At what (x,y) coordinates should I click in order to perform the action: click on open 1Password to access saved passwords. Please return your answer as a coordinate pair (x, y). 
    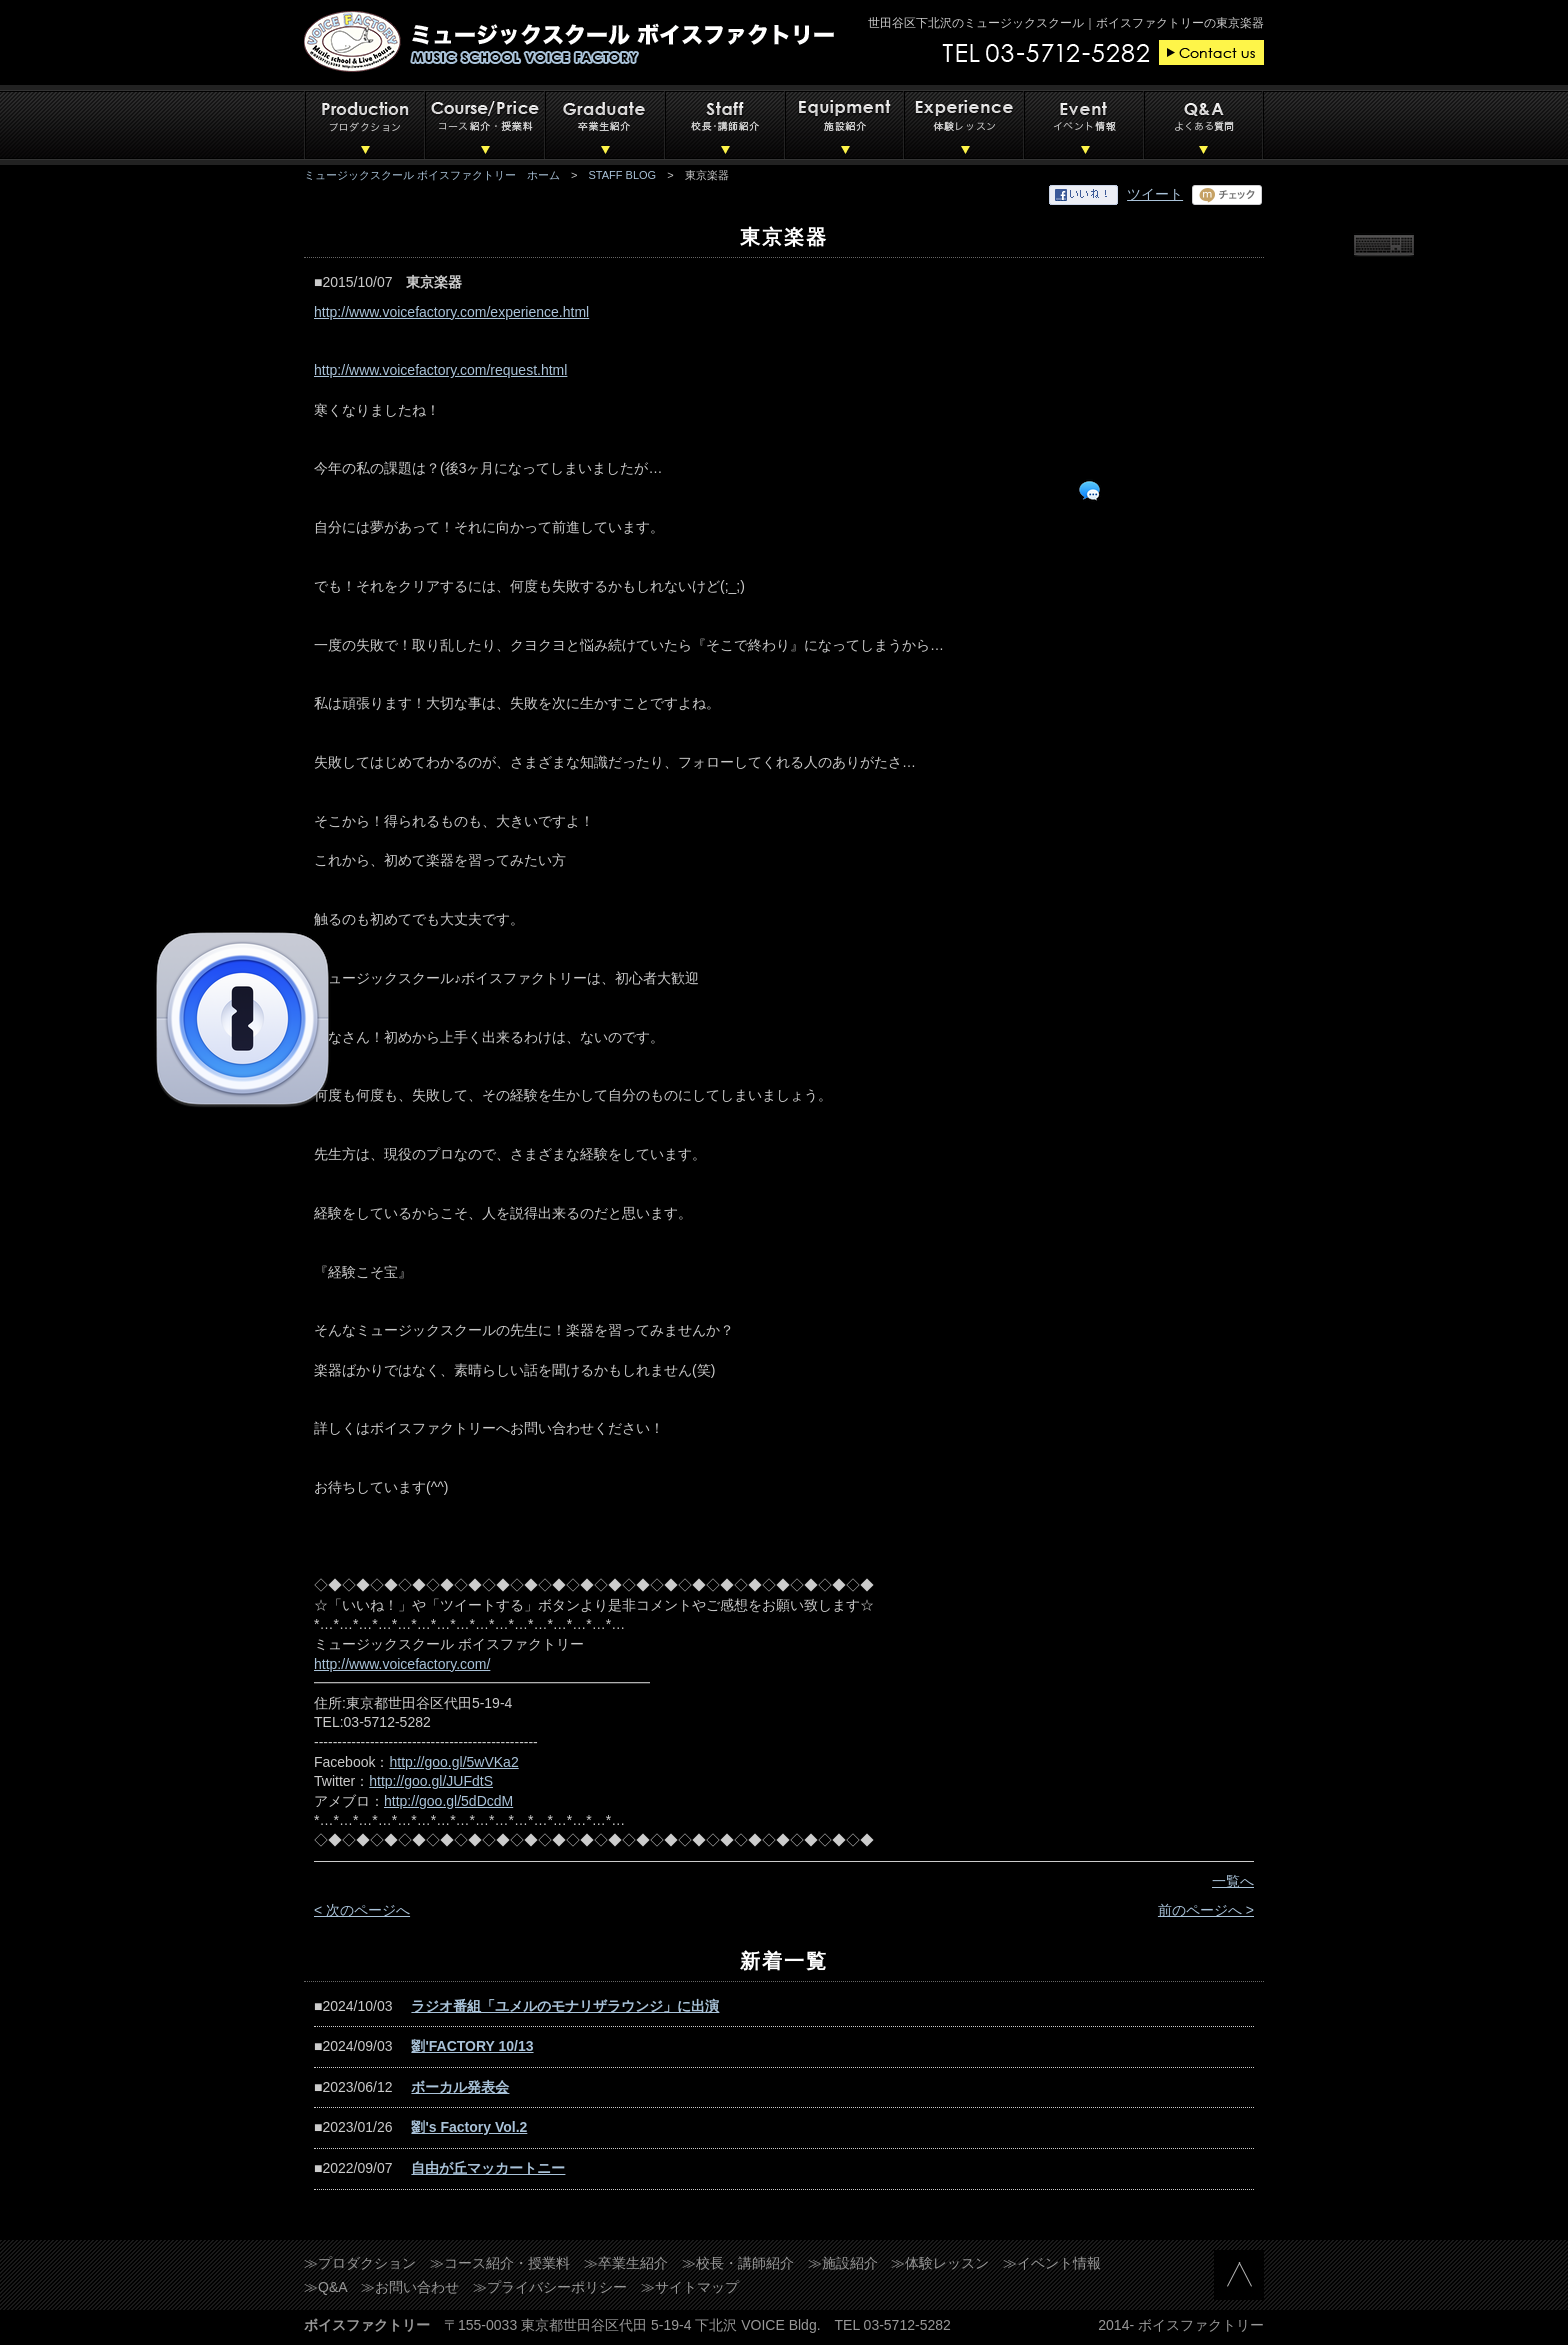
    Looking at the image, I should click on (242, 1018).